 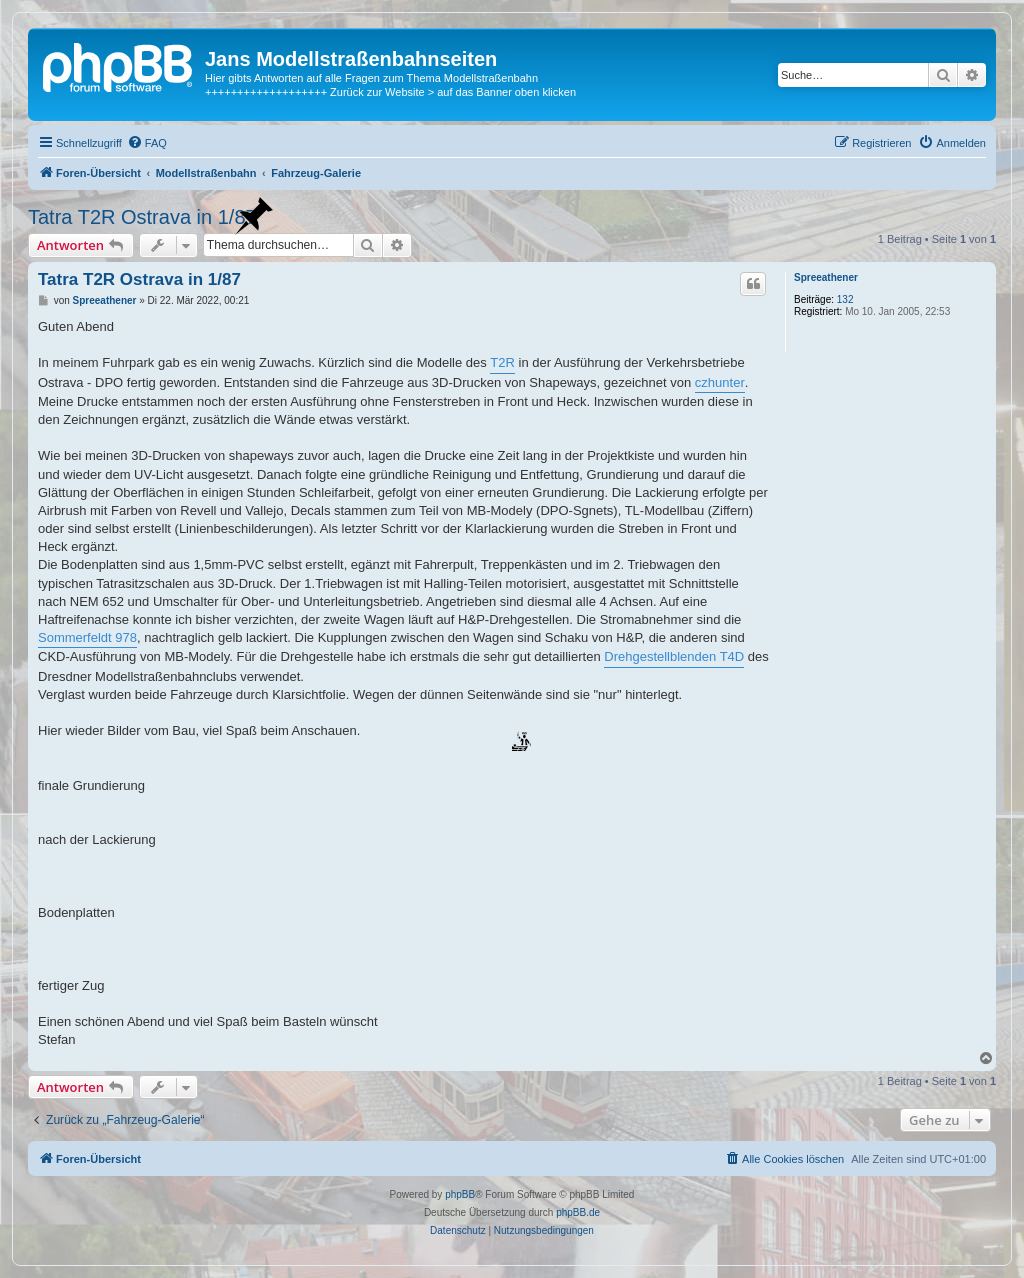 What do you see at coordinates (254, 216) in the screenshot?
I see `pin an item to keep it visible` at bounding box center [254, 216].